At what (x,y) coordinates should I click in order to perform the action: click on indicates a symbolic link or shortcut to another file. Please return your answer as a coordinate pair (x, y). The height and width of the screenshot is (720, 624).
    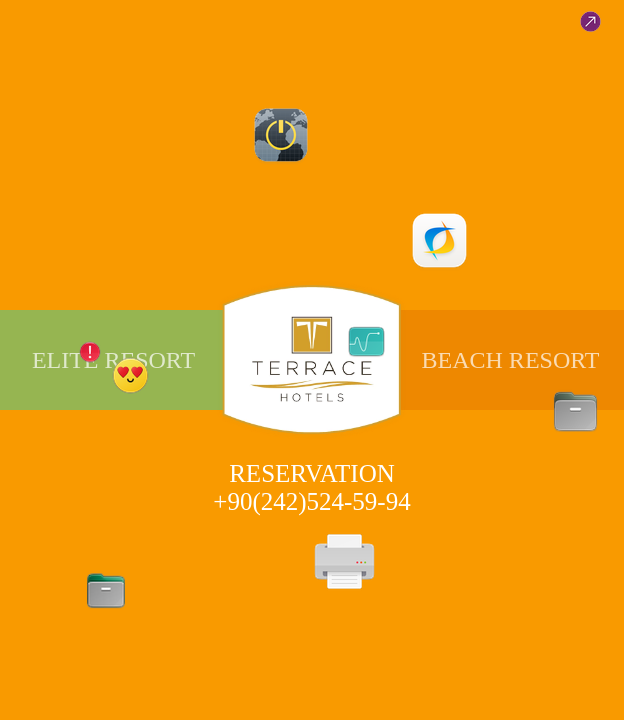
    Looking at the image, I should click on (590, 21).